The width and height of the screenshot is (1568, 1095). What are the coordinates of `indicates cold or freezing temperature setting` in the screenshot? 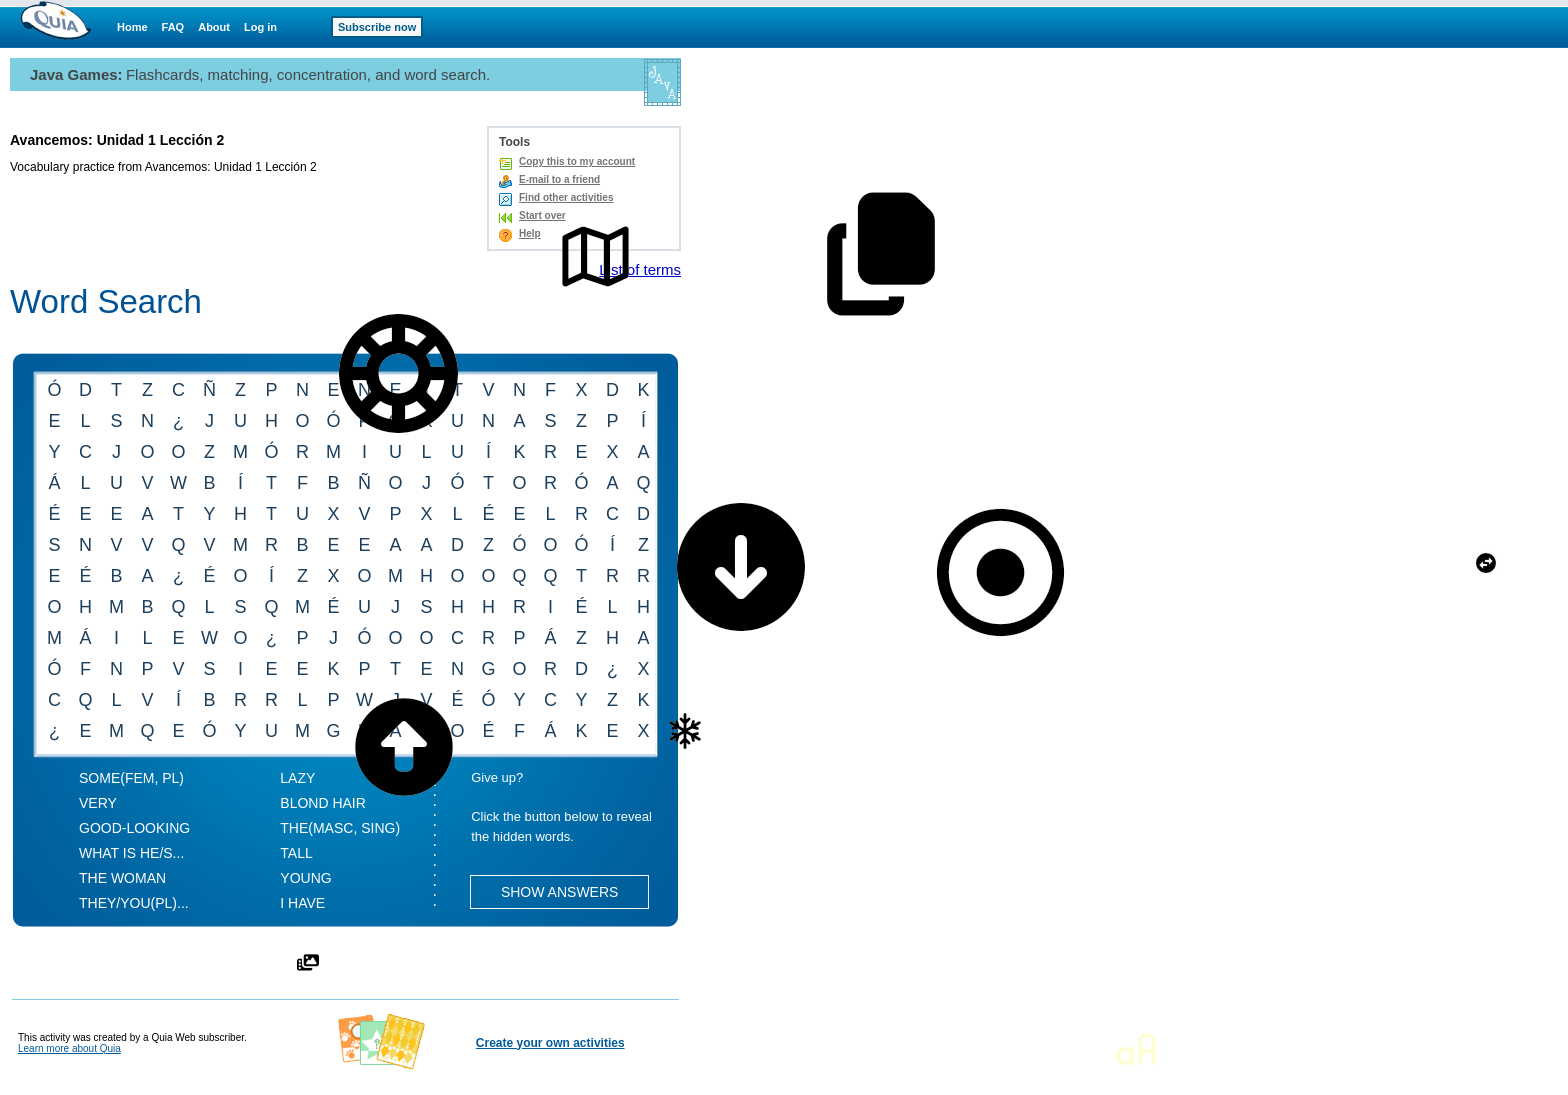 It's located at (685, 731).